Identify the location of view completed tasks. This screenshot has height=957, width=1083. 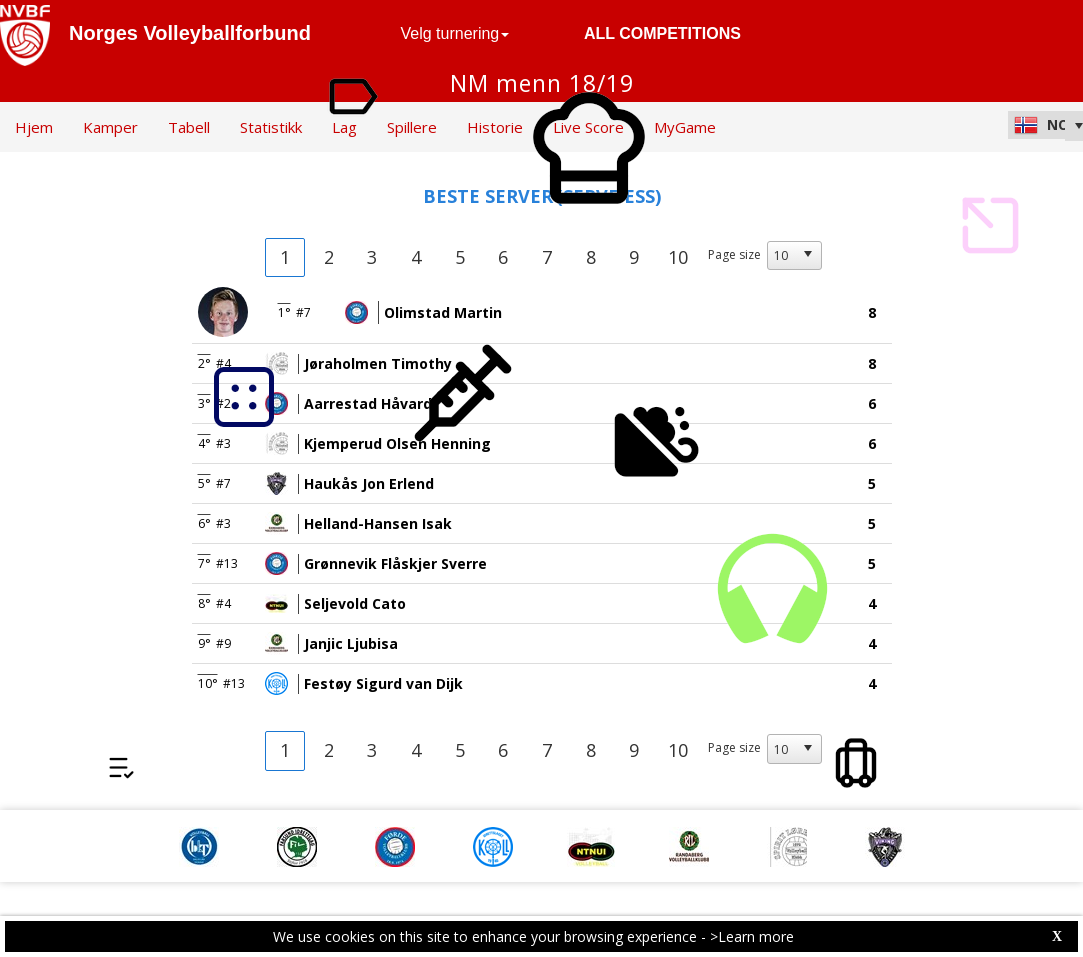
(121, 767).